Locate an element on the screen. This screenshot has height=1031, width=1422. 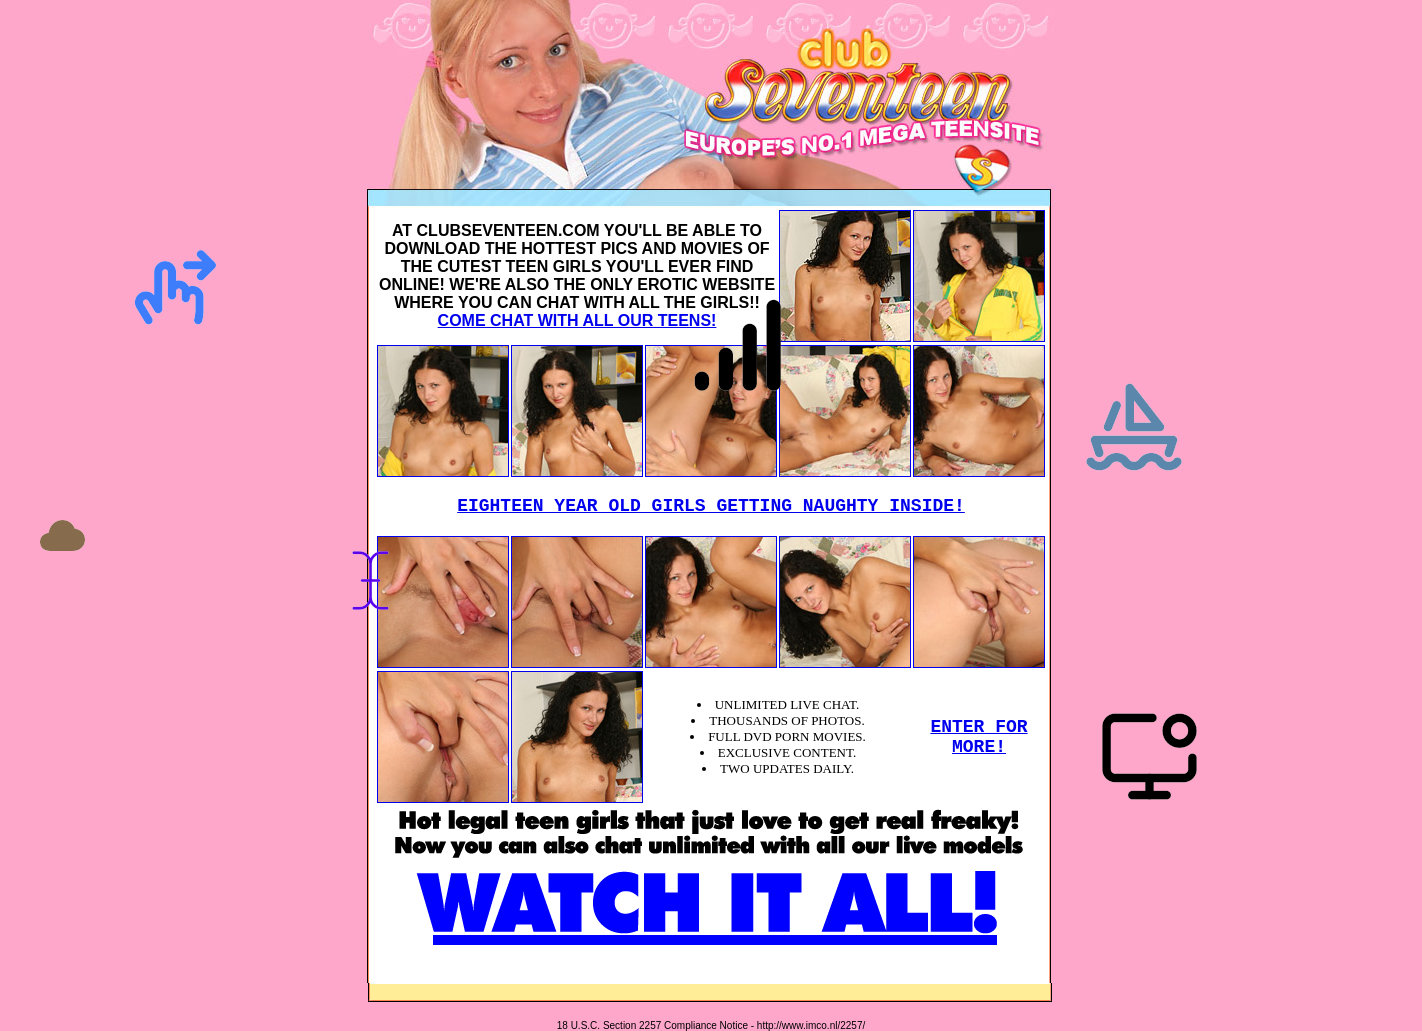
swipe right to continue or proceed is located at coordinates (172, 290).